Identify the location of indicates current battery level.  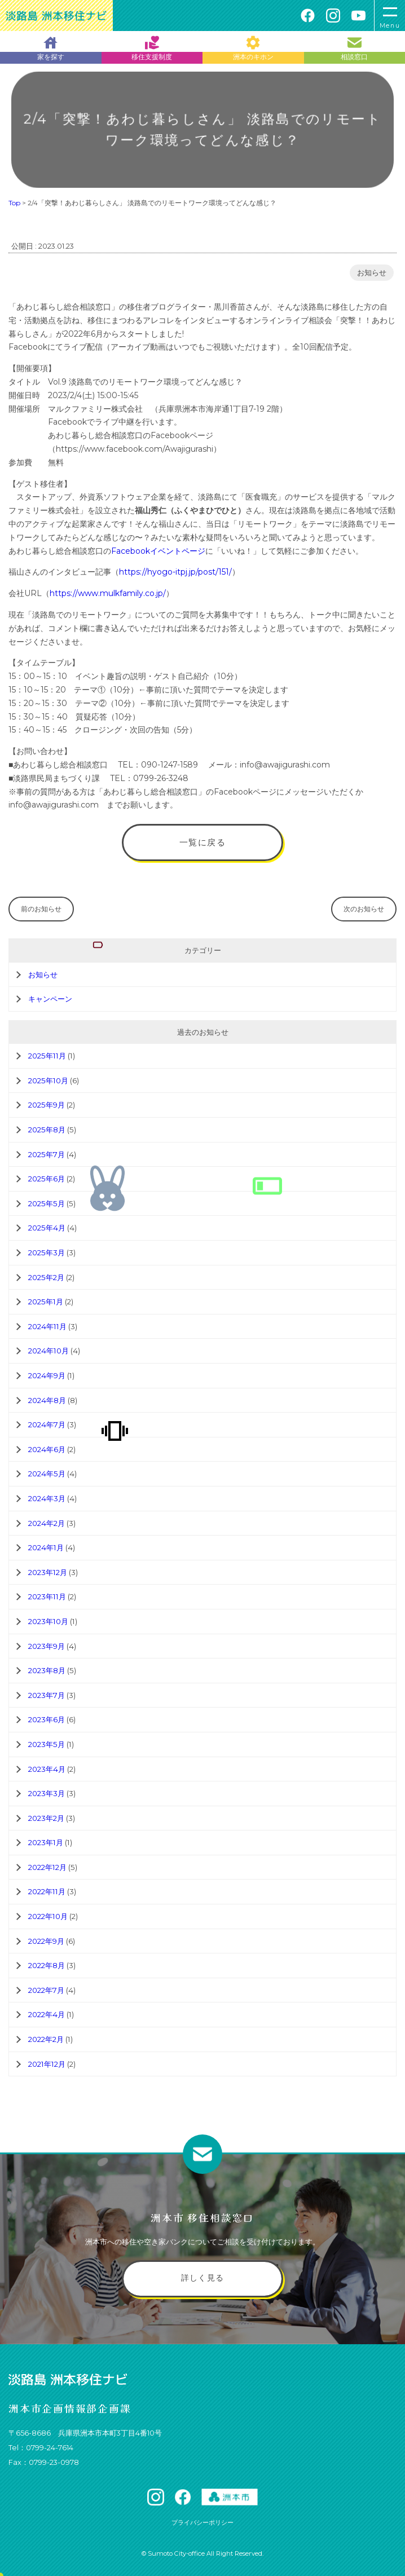
(98, 945).